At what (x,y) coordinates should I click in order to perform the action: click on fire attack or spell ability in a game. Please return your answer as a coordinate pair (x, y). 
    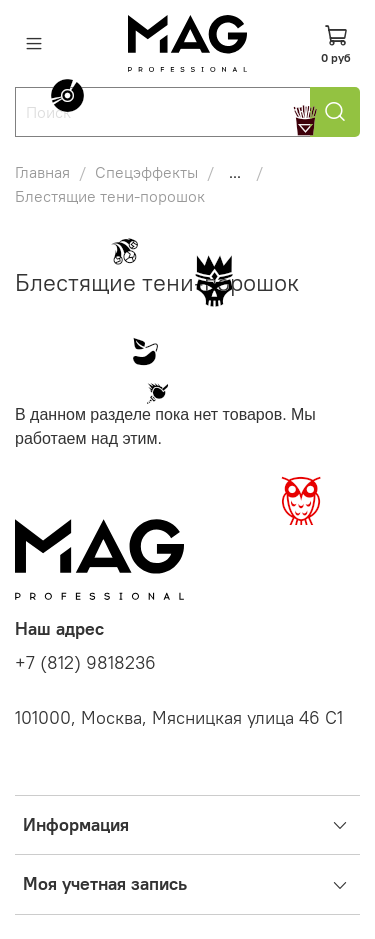
    Looking at the image, I should click on (124, 251).